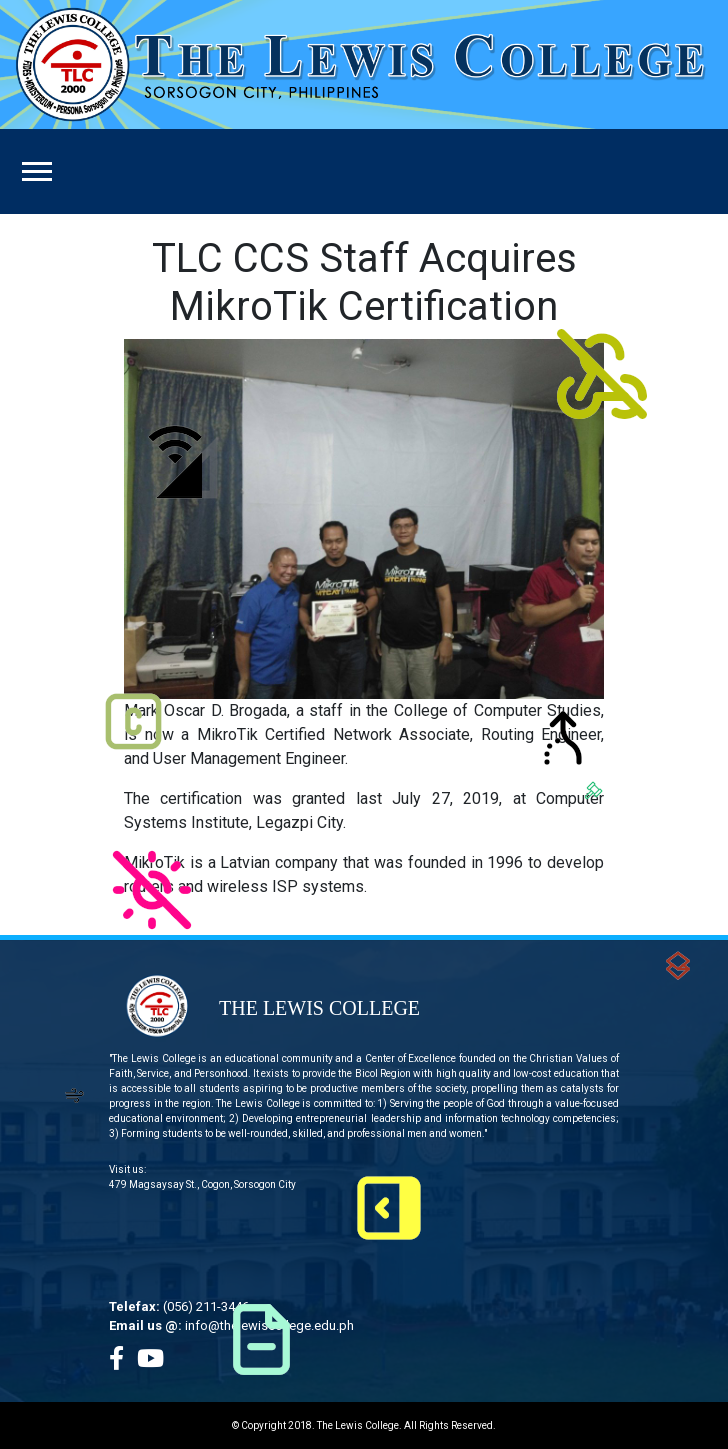  Describe the element at coordinates (602, 374) in the screenshot. I see `webhook integration disabled` at that location.